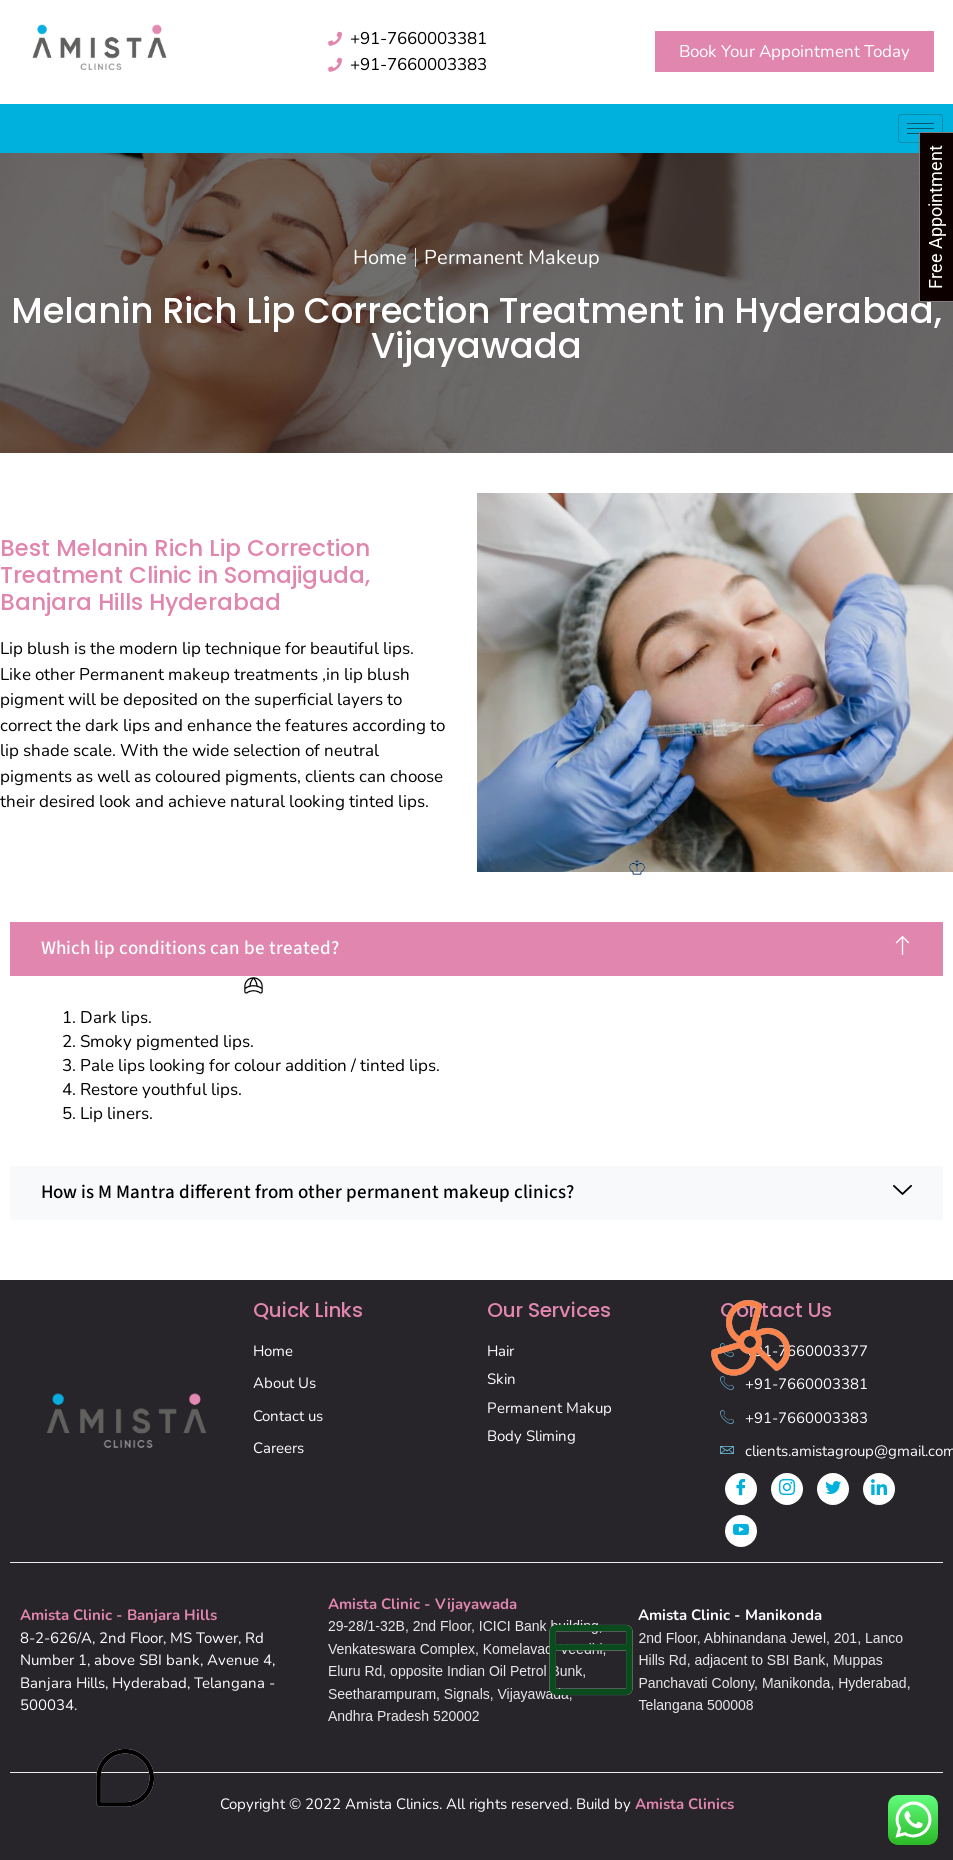 The height and width of the screenshot is (1860, 953). Describe the element at coordinates (637, 868) in the screenshot. I see `indicates premium or royal status` at that location.